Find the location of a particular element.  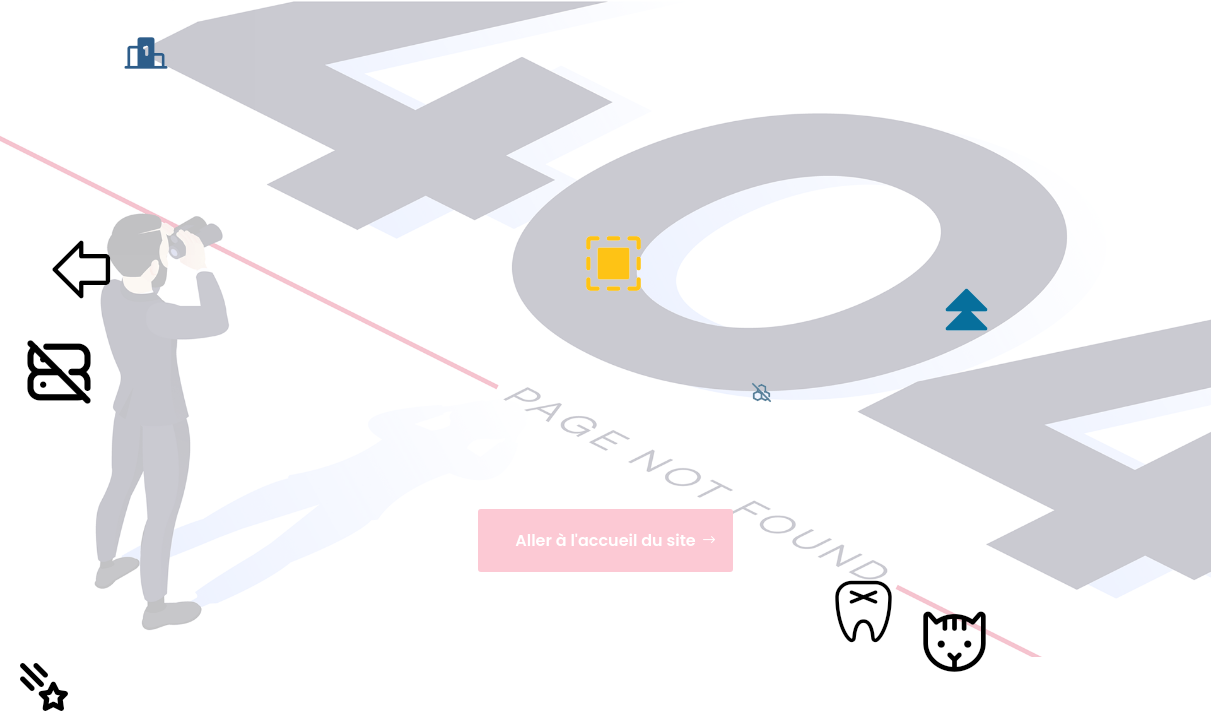

disable hexagonal grid or honeycomb view is located at coordinates (761, 392).